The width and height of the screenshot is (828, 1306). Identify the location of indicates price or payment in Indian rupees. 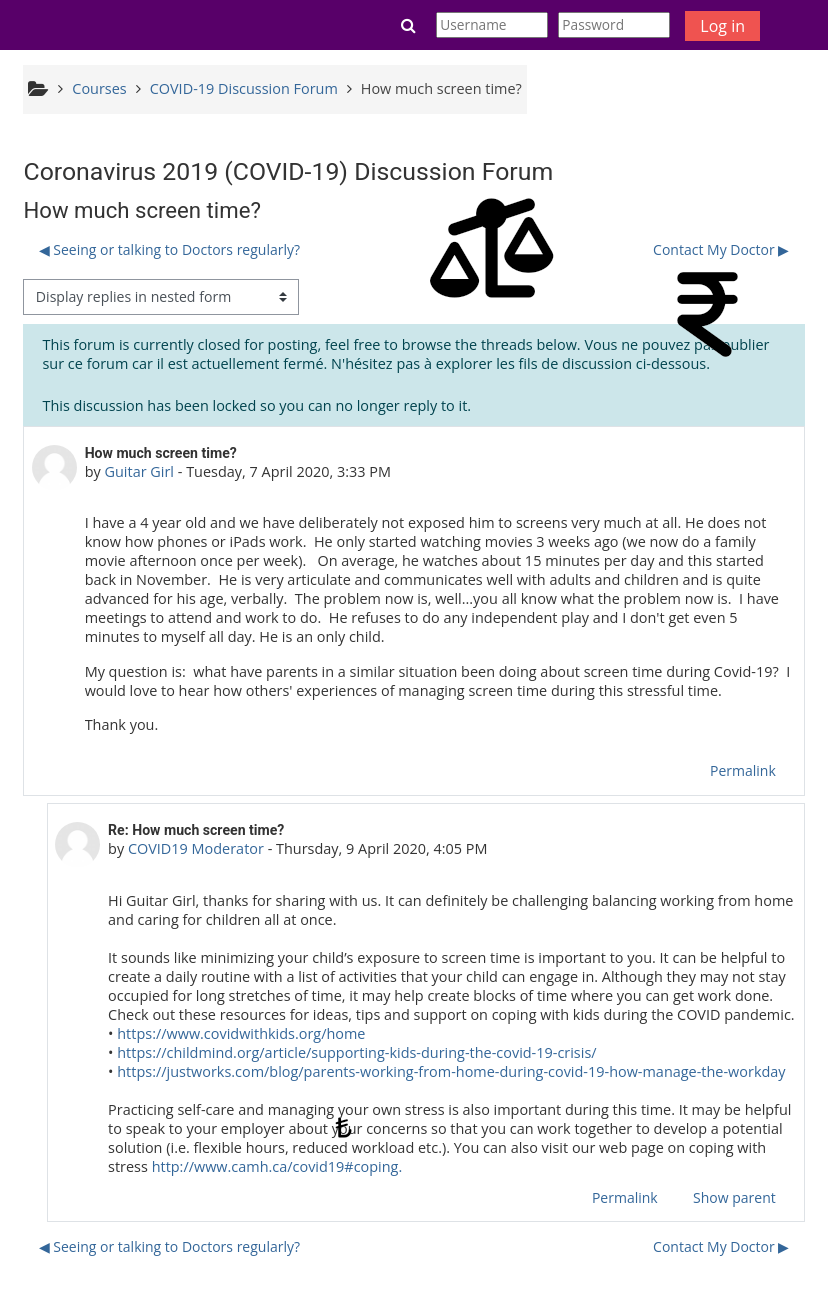
(707, 314).